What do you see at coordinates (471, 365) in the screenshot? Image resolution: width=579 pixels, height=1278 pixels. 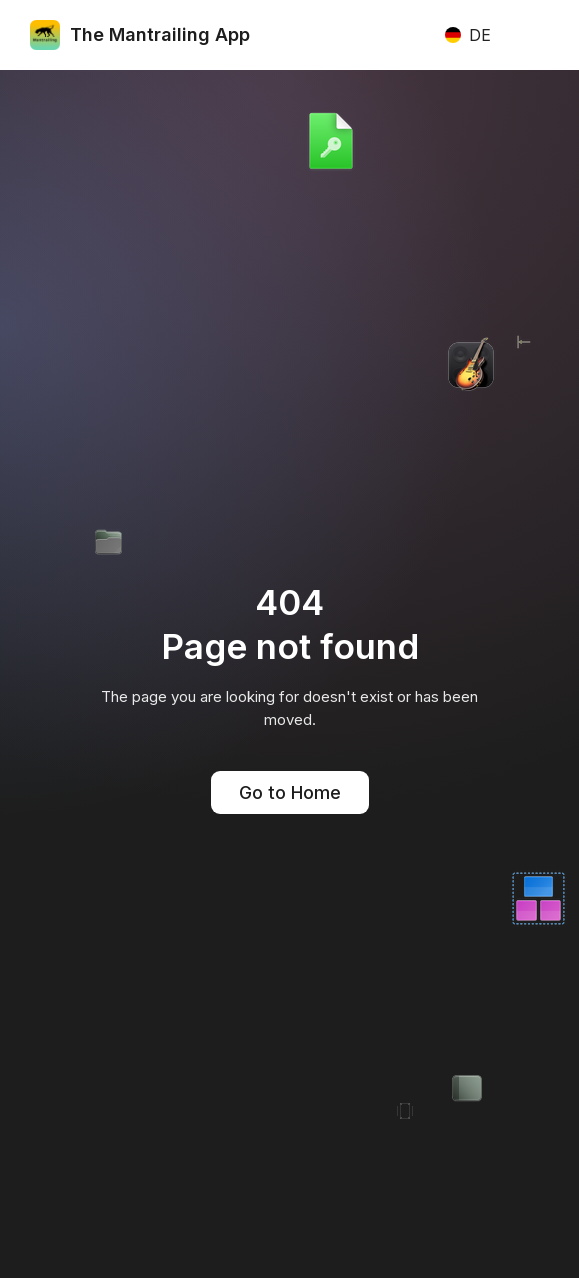 I see `open GarageBand music creation app` at bounding box center [471, 365].